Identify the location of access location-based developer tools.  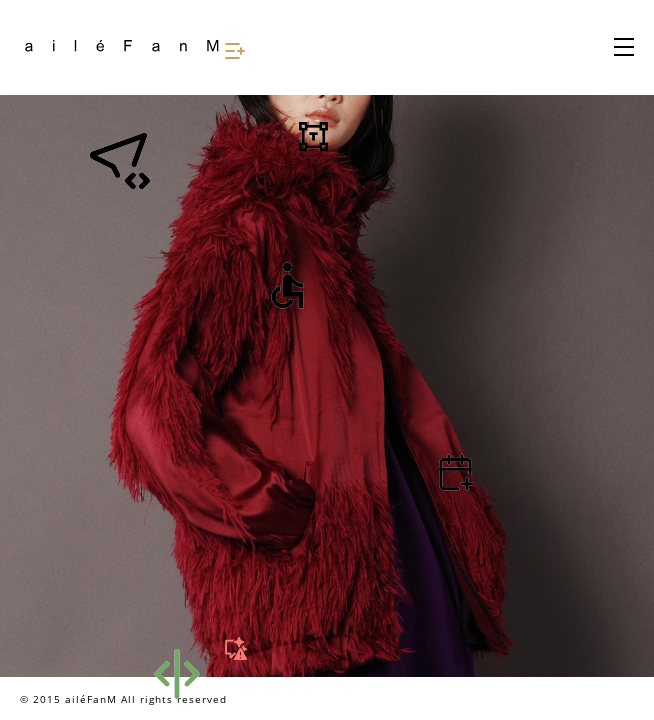
(119, 161).